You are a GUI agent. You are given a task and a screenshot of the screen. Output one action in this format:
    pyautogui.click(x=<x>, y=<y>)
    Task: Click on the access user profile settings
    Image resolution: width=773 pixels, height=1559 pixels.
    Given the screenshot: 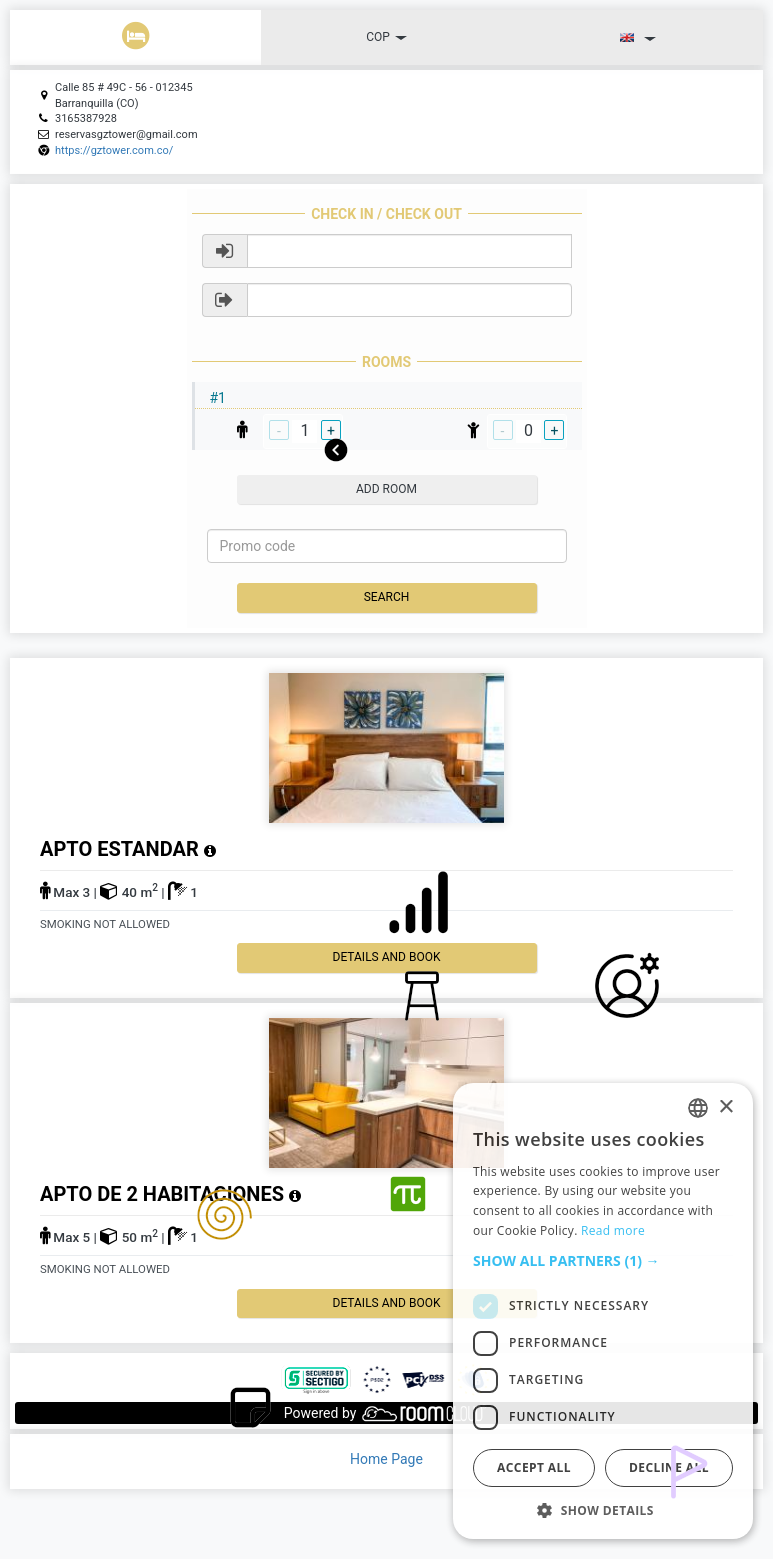 What is the action you would take?
    pyautogui.click(x=627, y=986)
    